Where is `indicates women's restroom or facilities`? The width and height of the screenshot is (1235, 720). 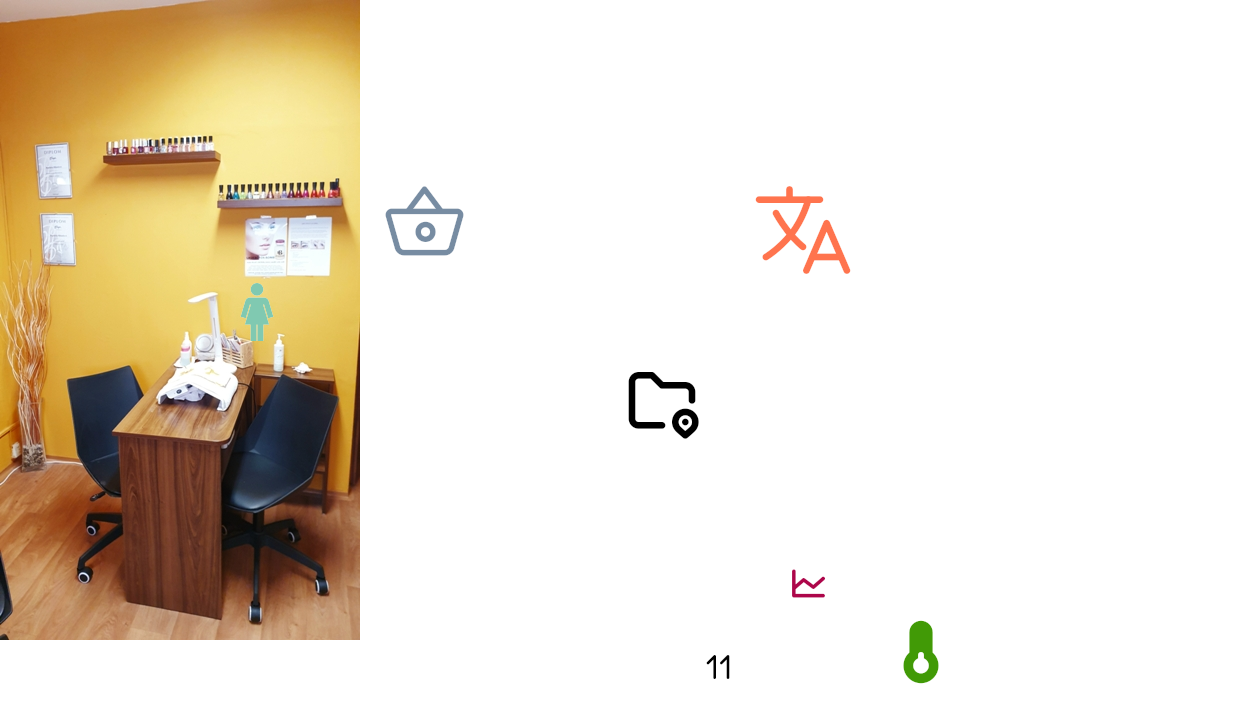 indicates women's restroom or facilities is located at coordinates (257, 312).